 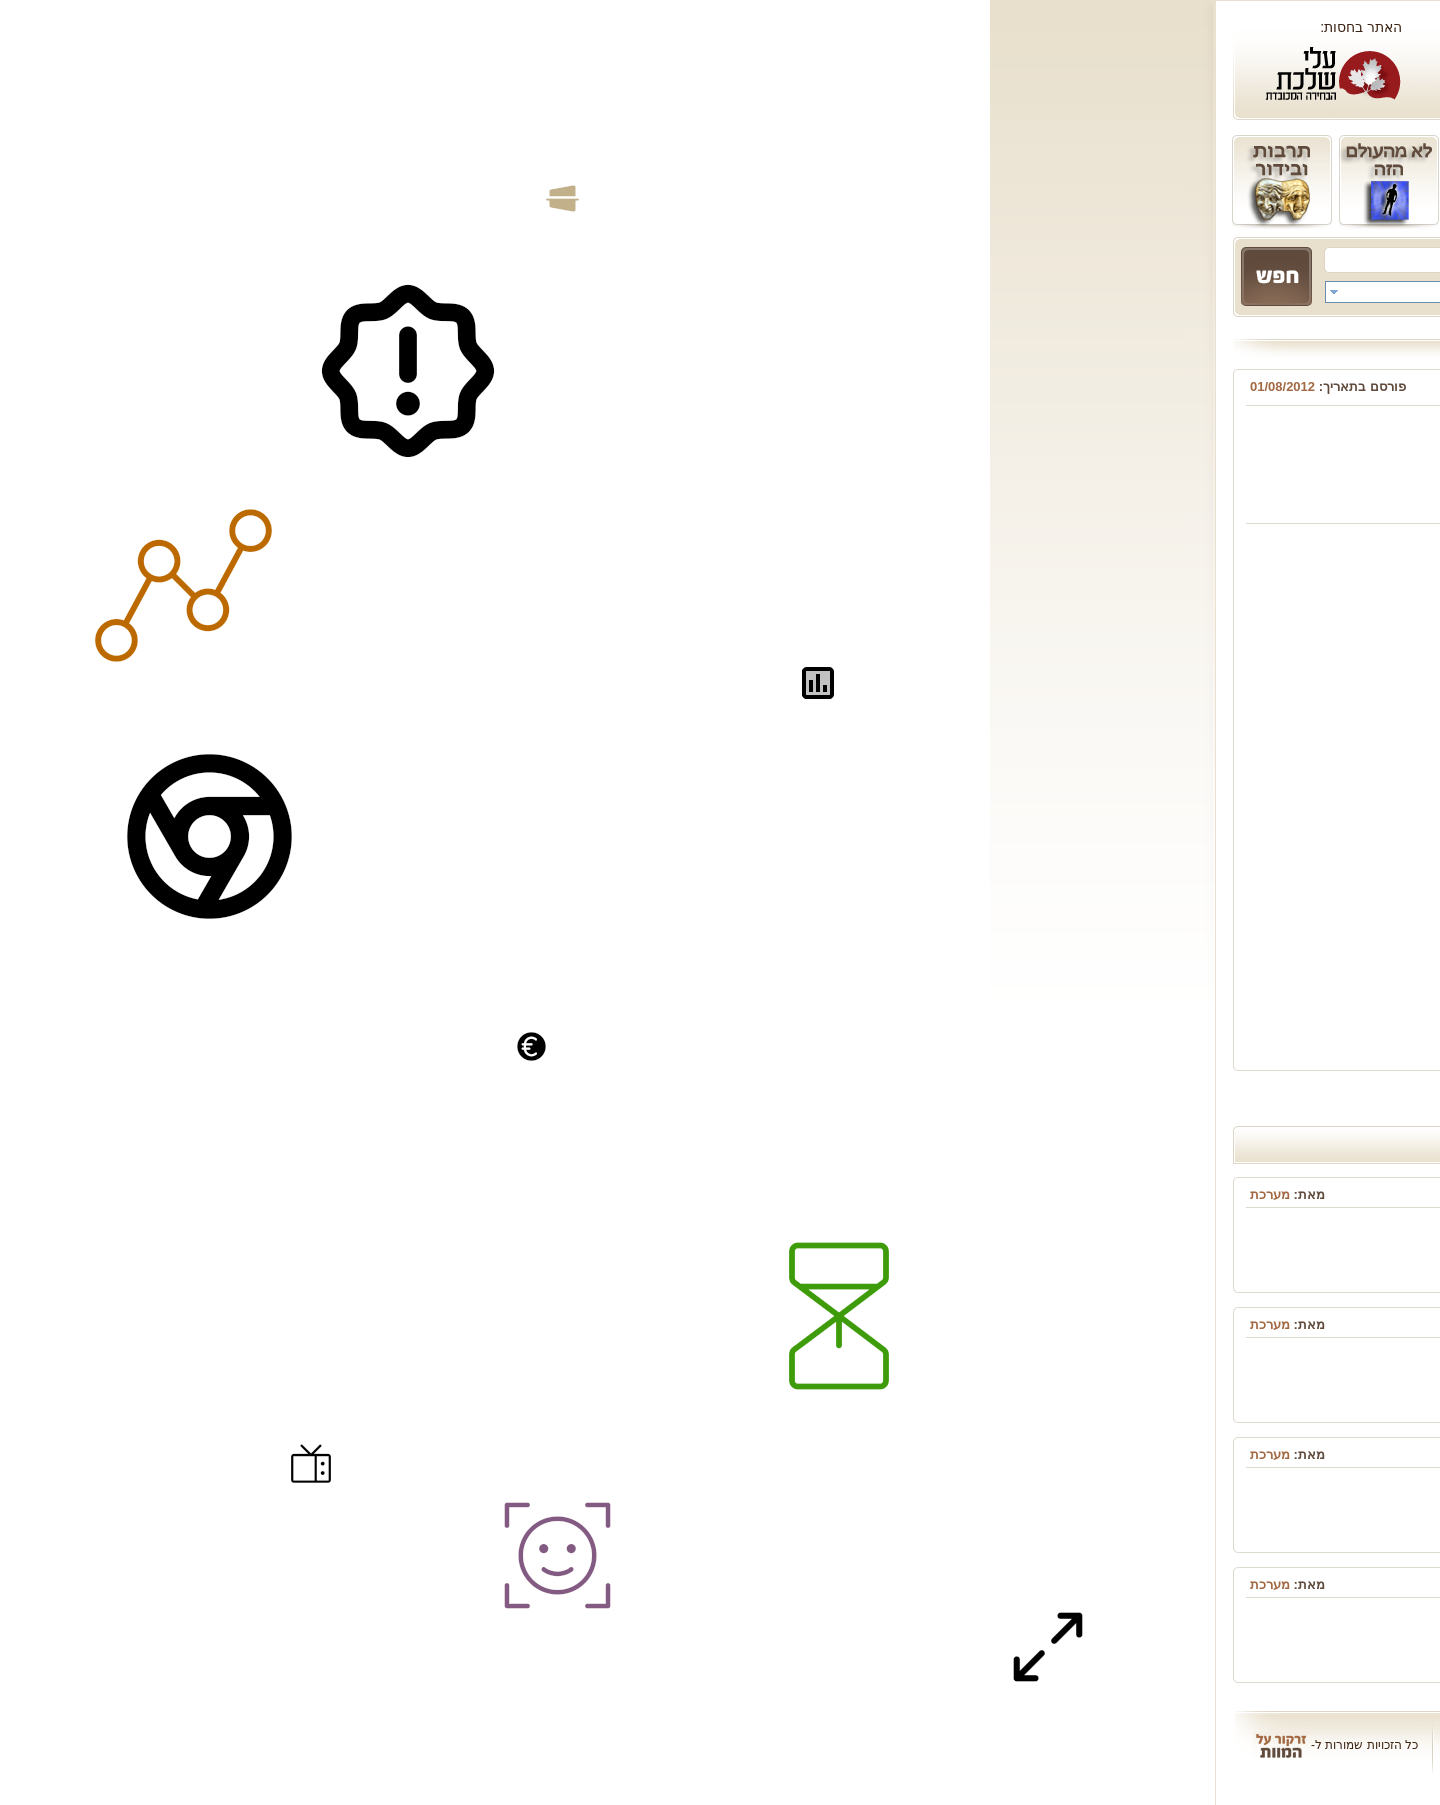 What do you see at coordinates (557, 1555) in the screenshot?
I see `scan face to unlock or authenticate` at bounding box center [557, 1555].